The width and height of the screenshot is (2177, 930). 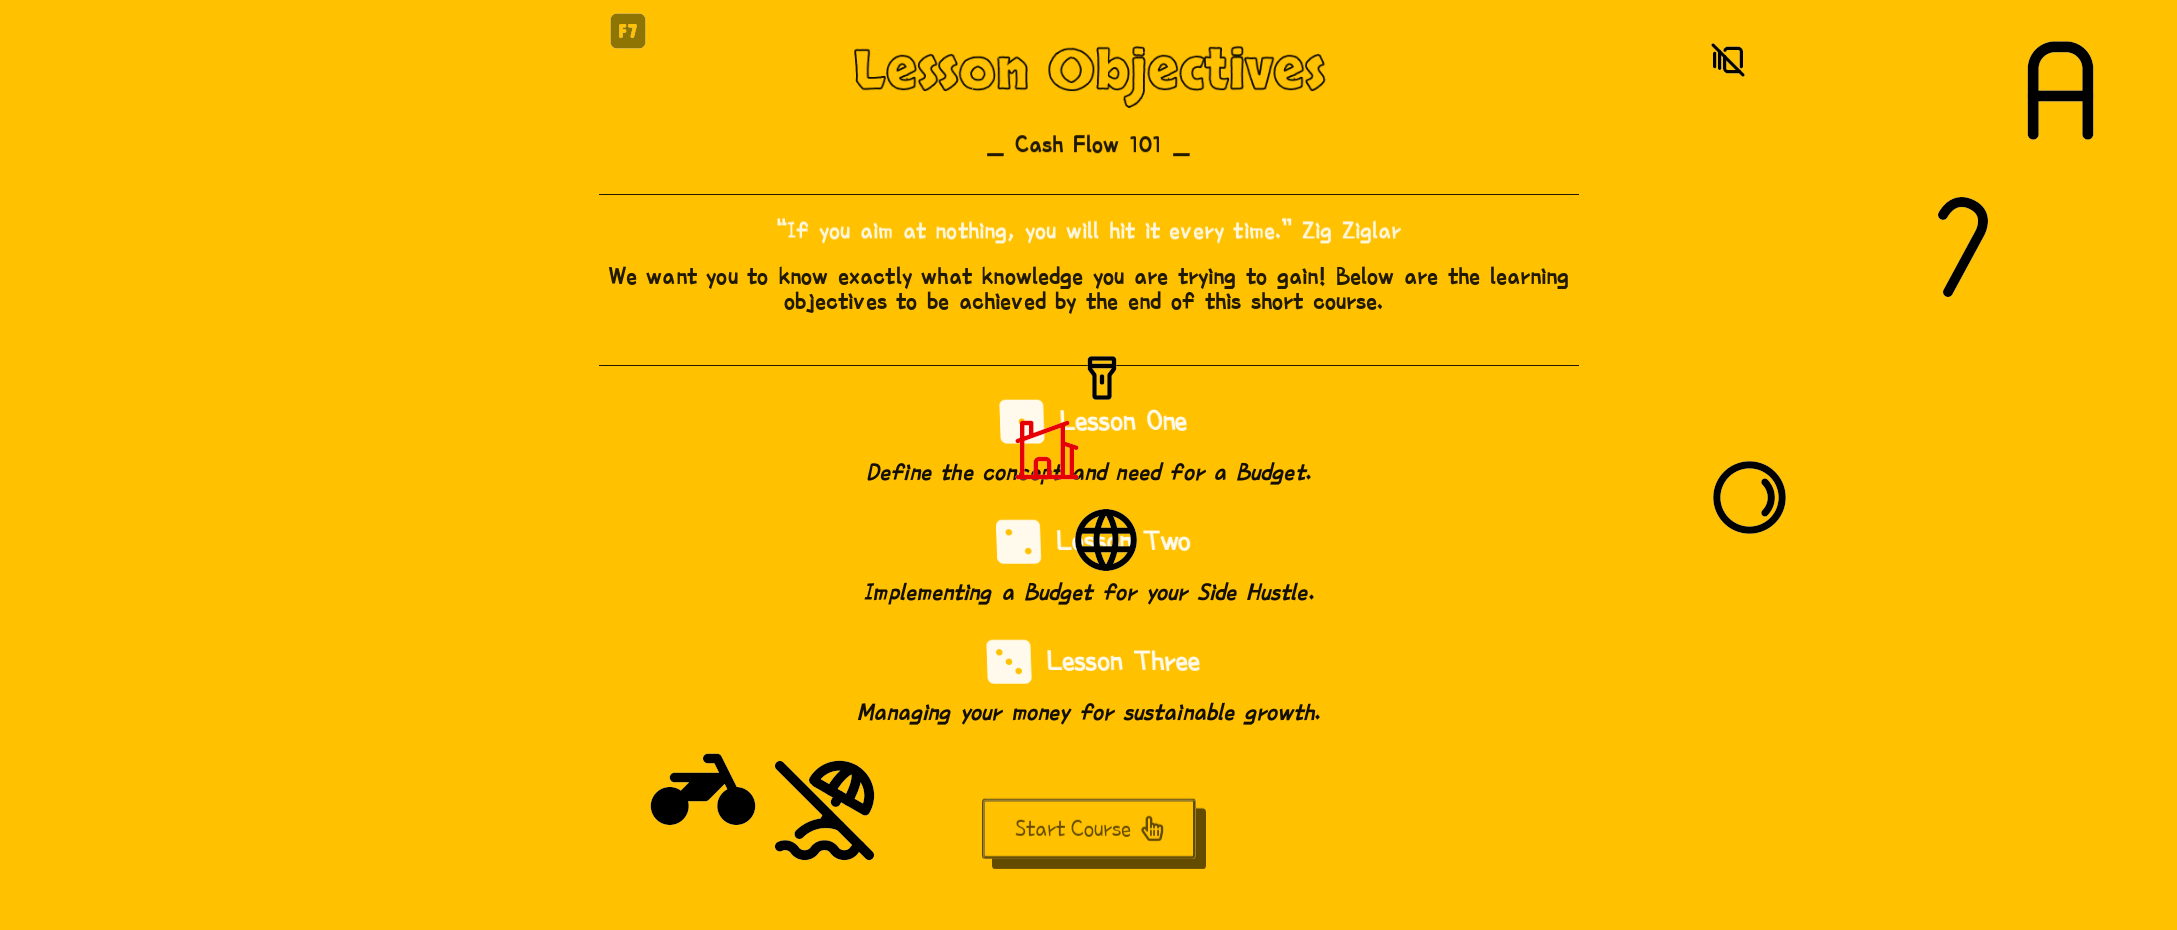 I want to click on accessibility support or mobility assistance, so click(x=1963, y=247).